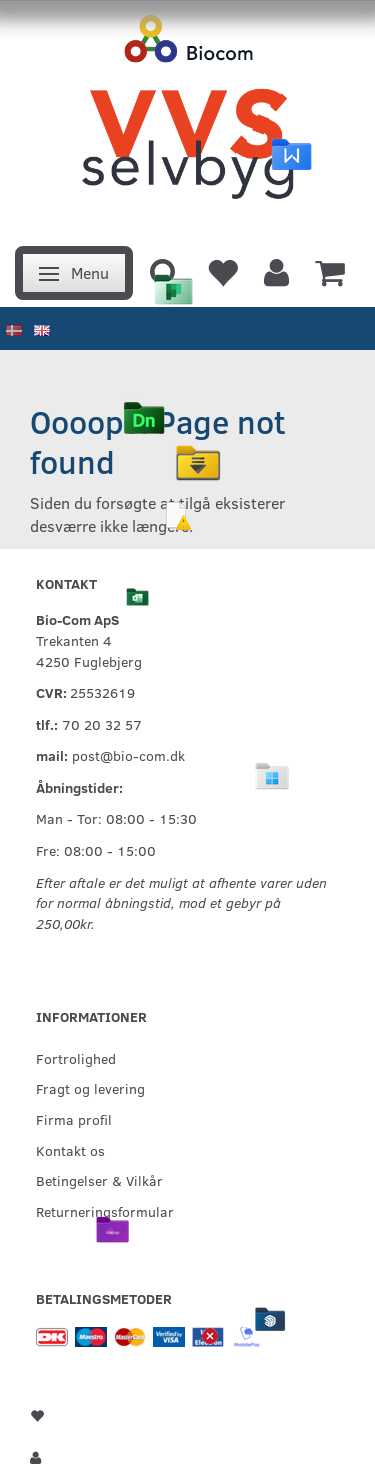  What do you see at coordinates (173, 290) in the screenshot?
I see `open microsoft planner files folder` at bounding box center [173, 290].